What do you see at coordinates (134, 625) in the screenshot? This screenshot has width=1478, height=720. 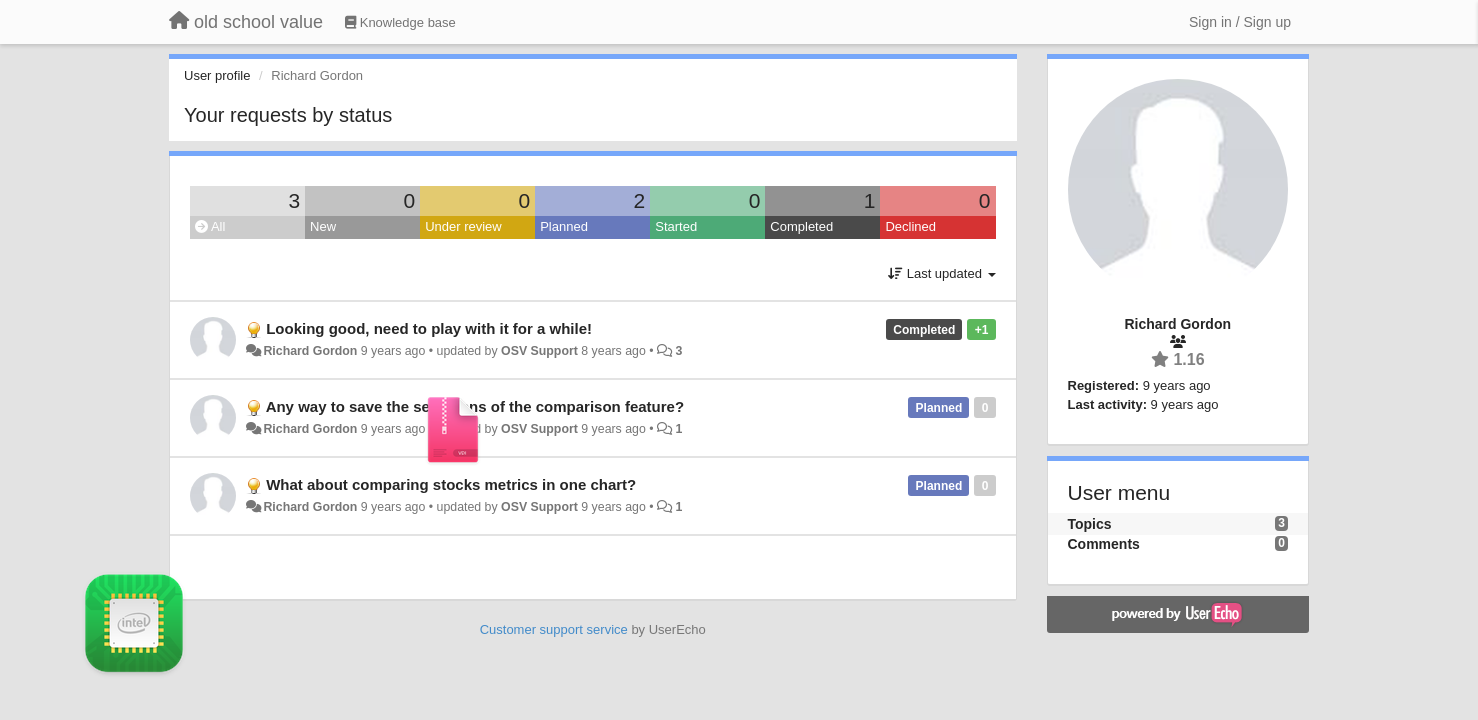 I see `firmware file or system software package` at bounding box center [134, 625].